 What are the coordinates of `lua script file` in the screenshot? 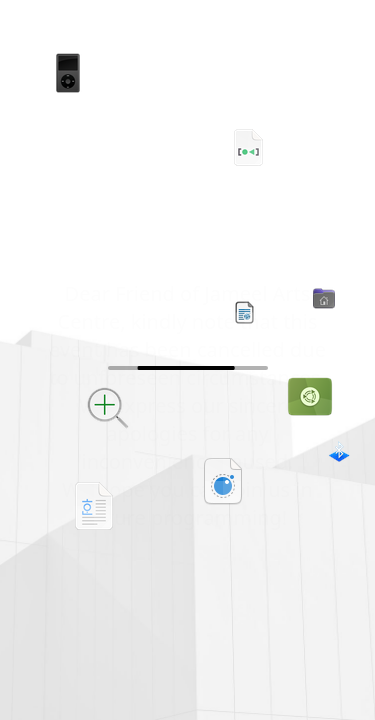 It's located at (223, 481).